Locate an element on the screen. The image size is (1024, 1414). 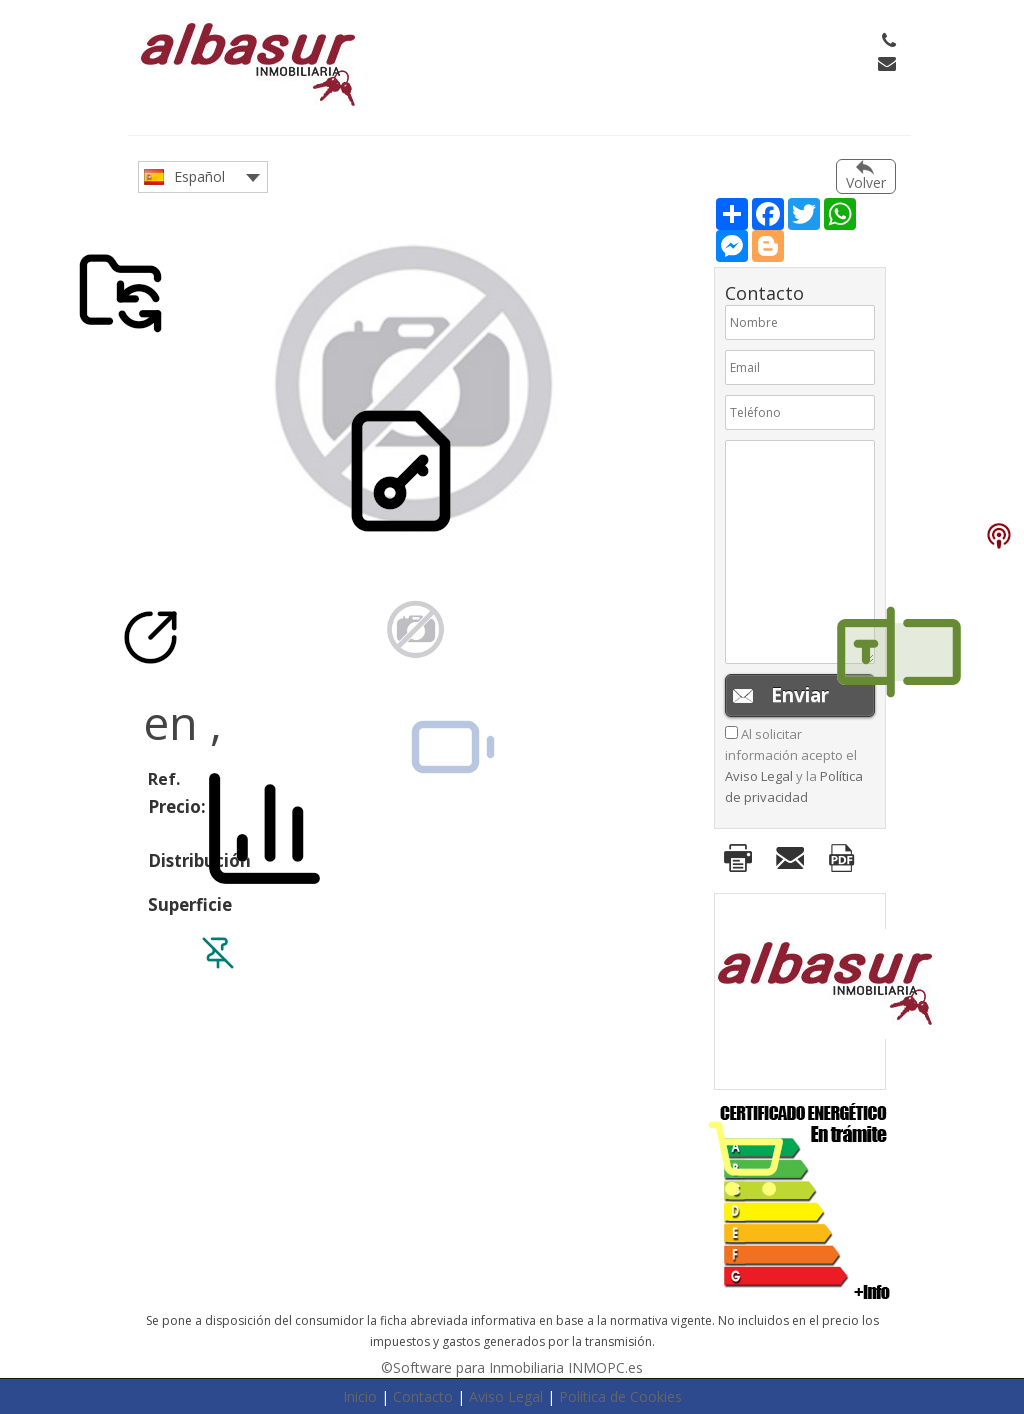
insert a text input field is located at coordinates (899, 652).